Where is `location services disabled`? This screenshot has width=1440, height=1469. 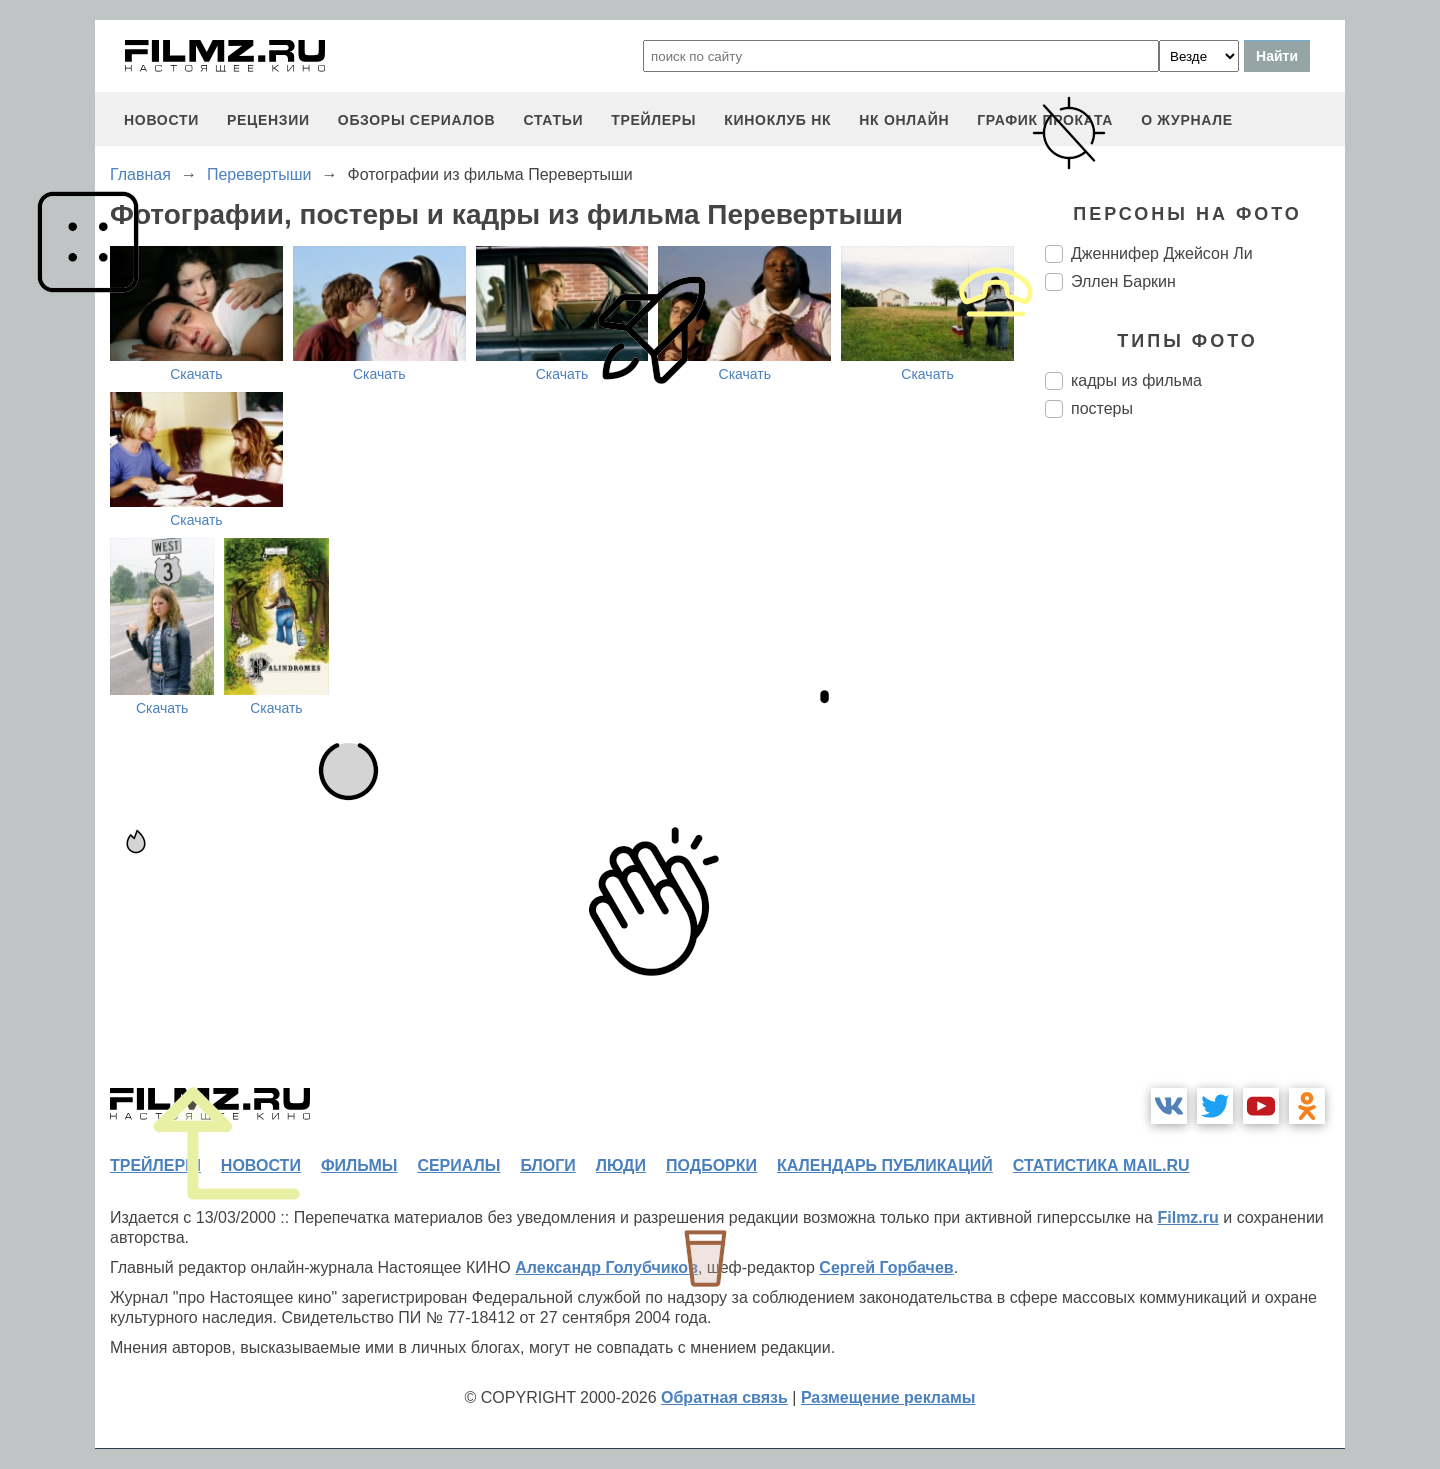
location services disabled is located at coordinates (1069, 133).